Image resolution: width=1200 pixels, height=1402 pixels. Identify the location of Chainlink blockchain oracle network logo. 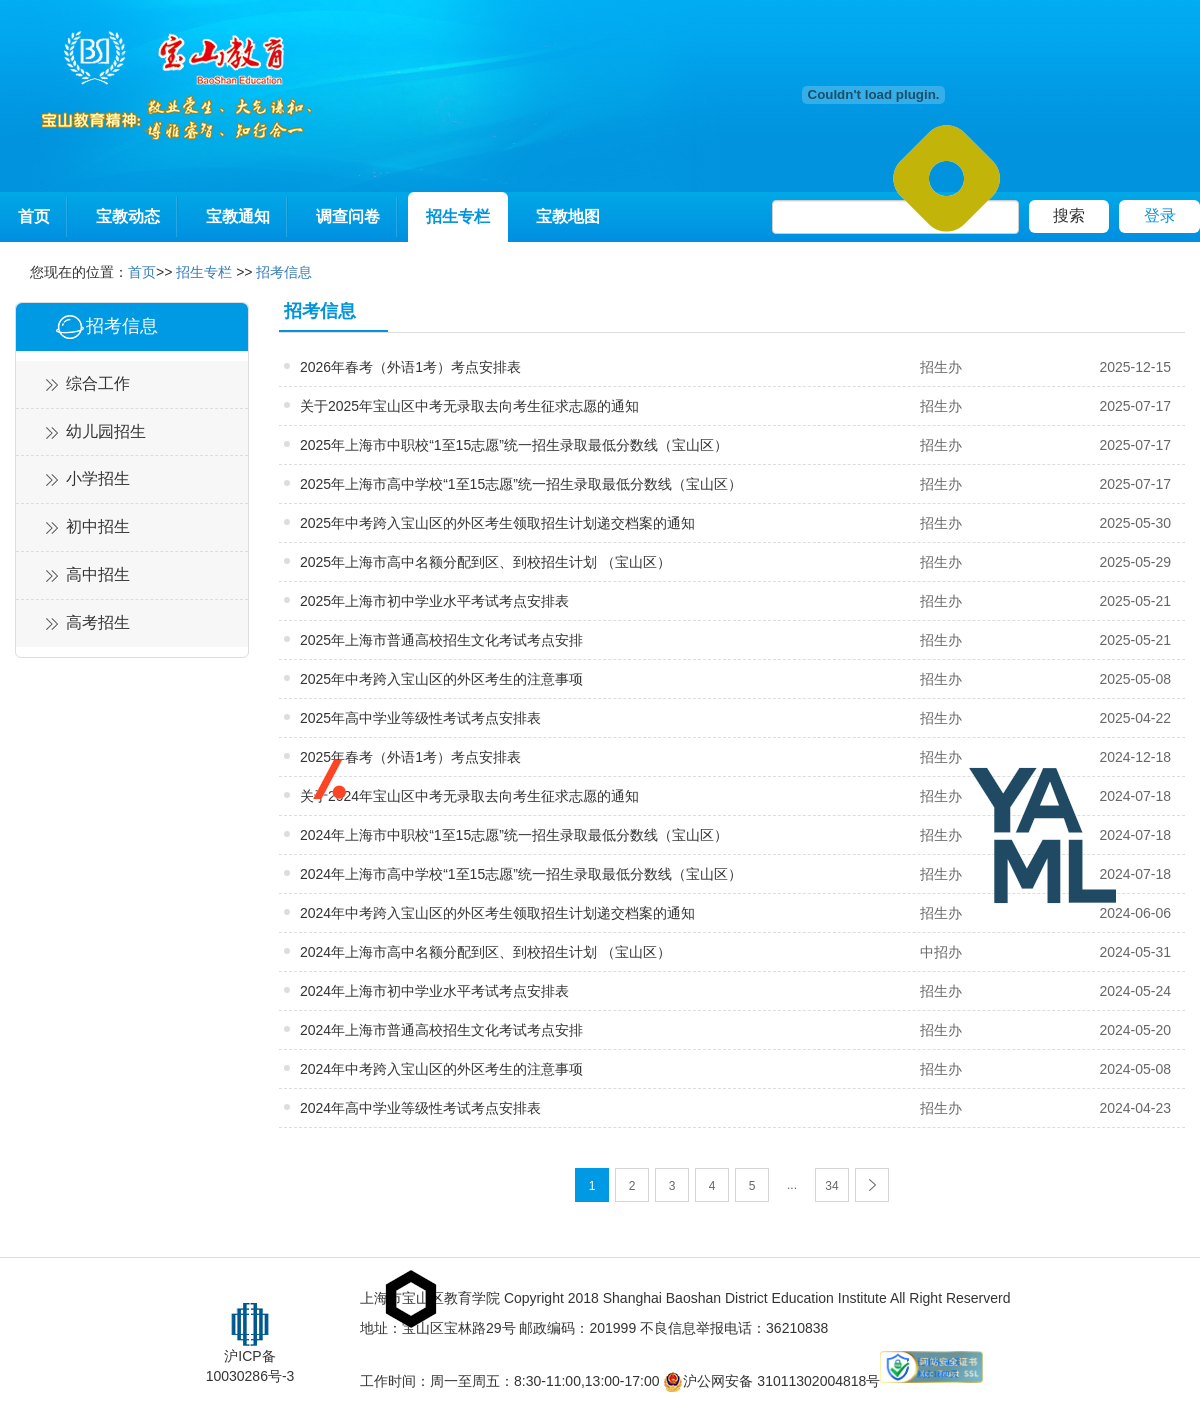
(411, 1299).